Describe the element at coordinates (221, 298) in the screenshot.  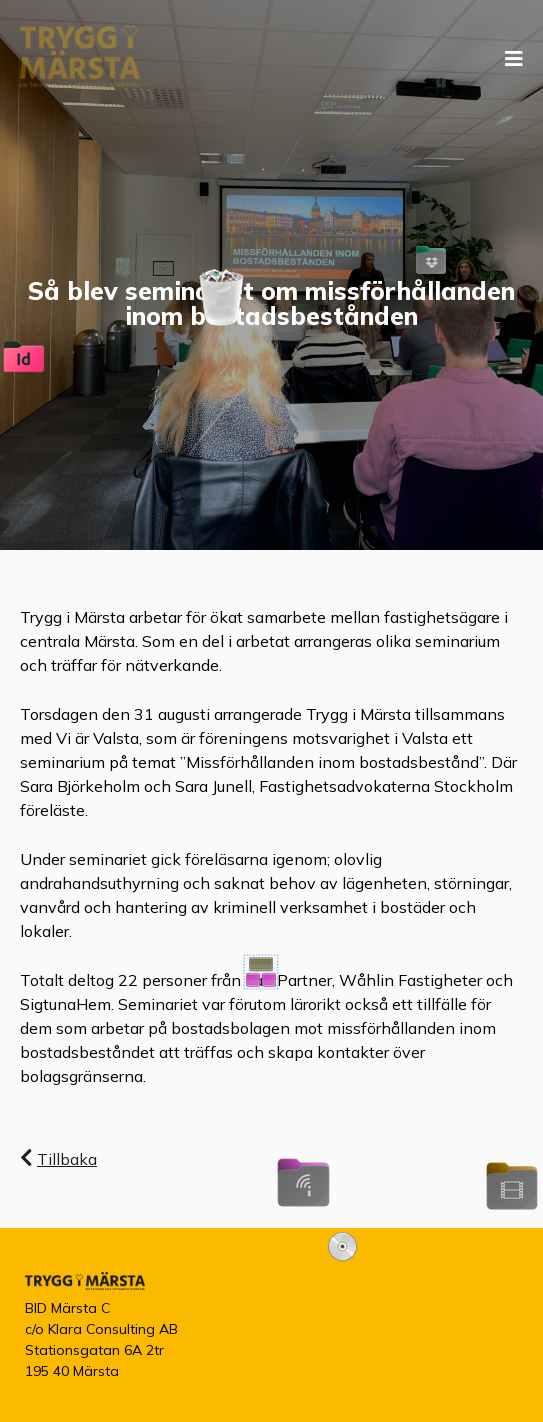
I see `open trash to view deleted files` at that location.